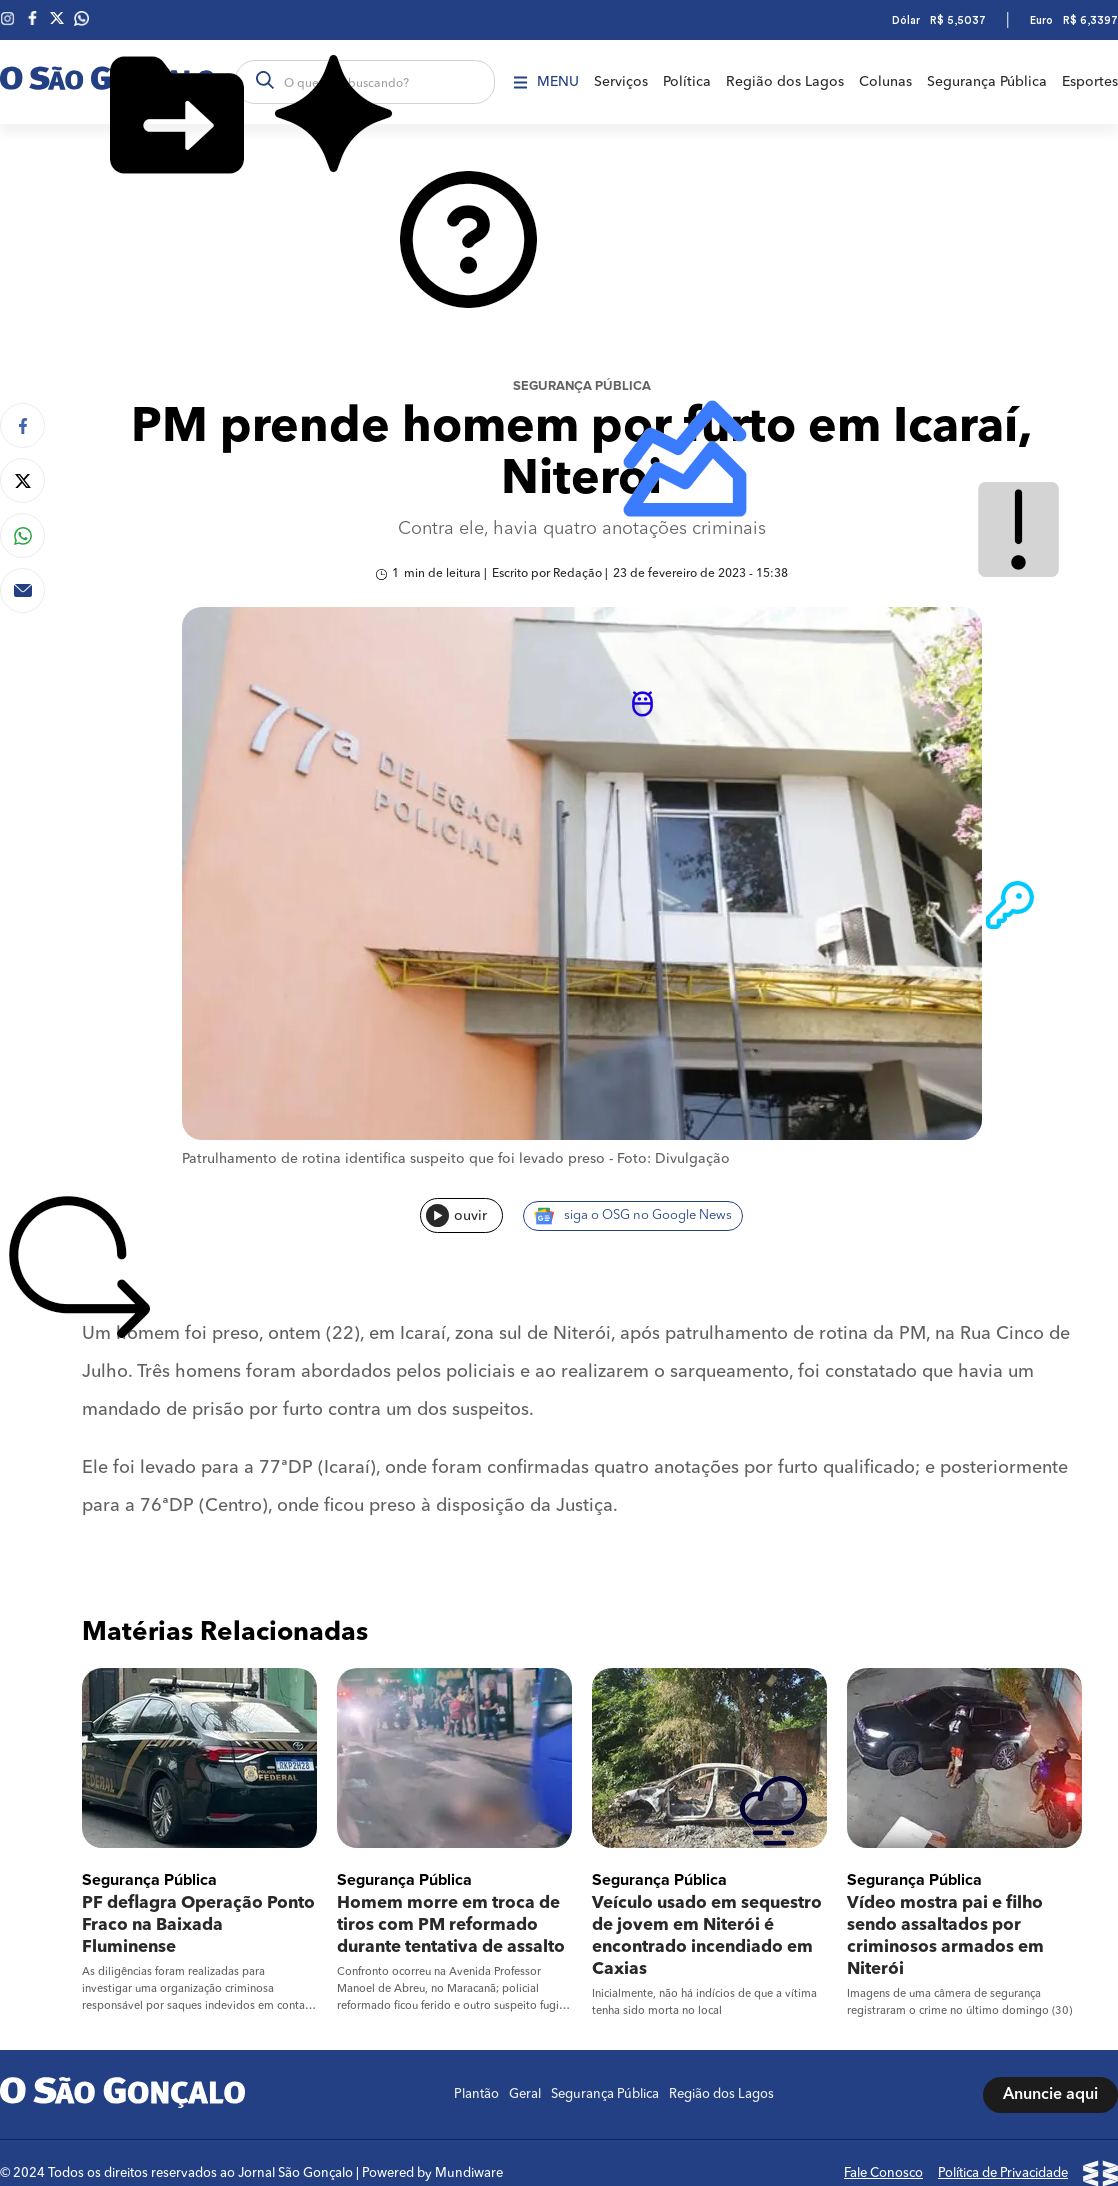 This screenshot has width=1118, height=2186. Describe the element at coordinates (685, 462) in the screenshot. I see `view area chart with trend line overlay` at that location.